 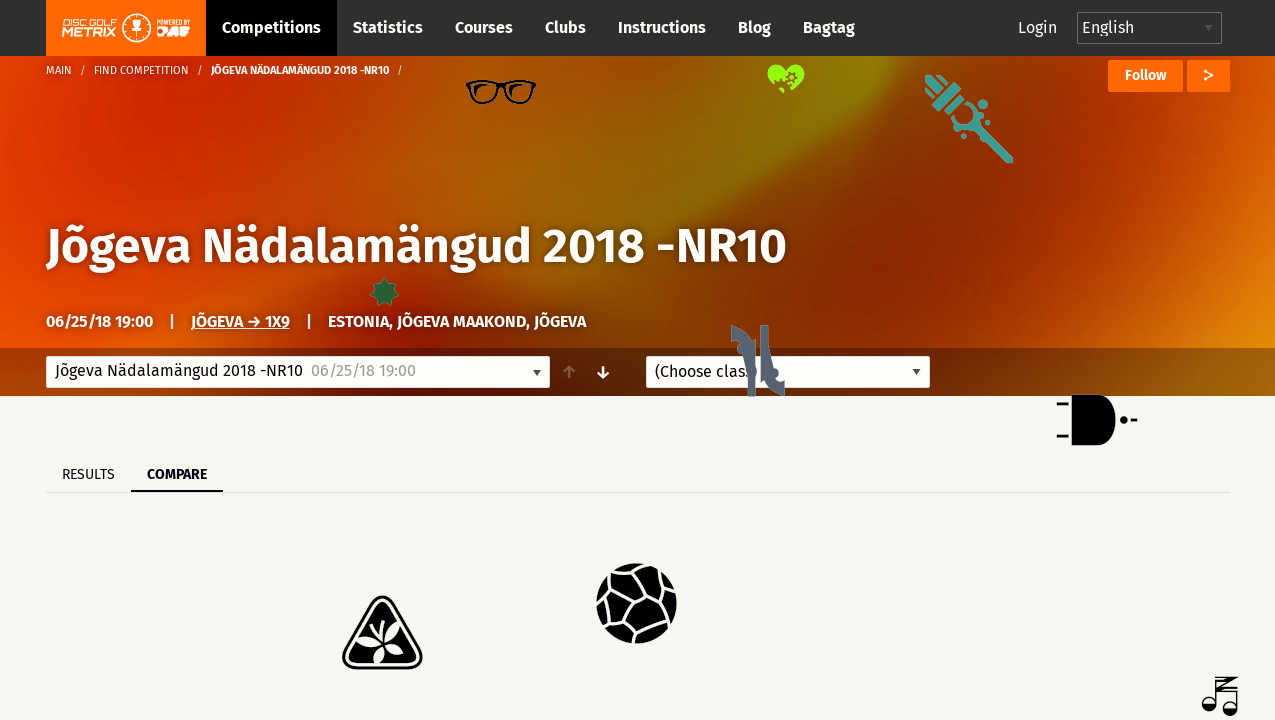 What do you see at coordinates (786, 81) in the screenshot?
I see `explore hidden romance or secret admirer features` at bounding box center [786, 81].